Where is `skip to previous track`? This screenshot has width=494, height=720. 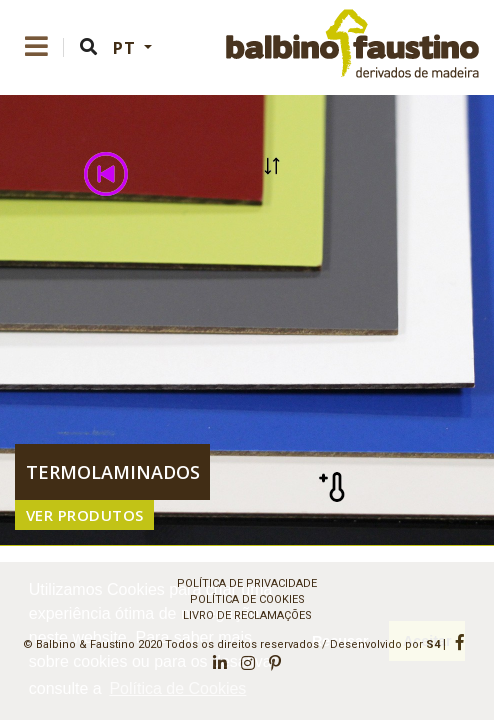 skip to previous track is located at coordinates (106, 174).